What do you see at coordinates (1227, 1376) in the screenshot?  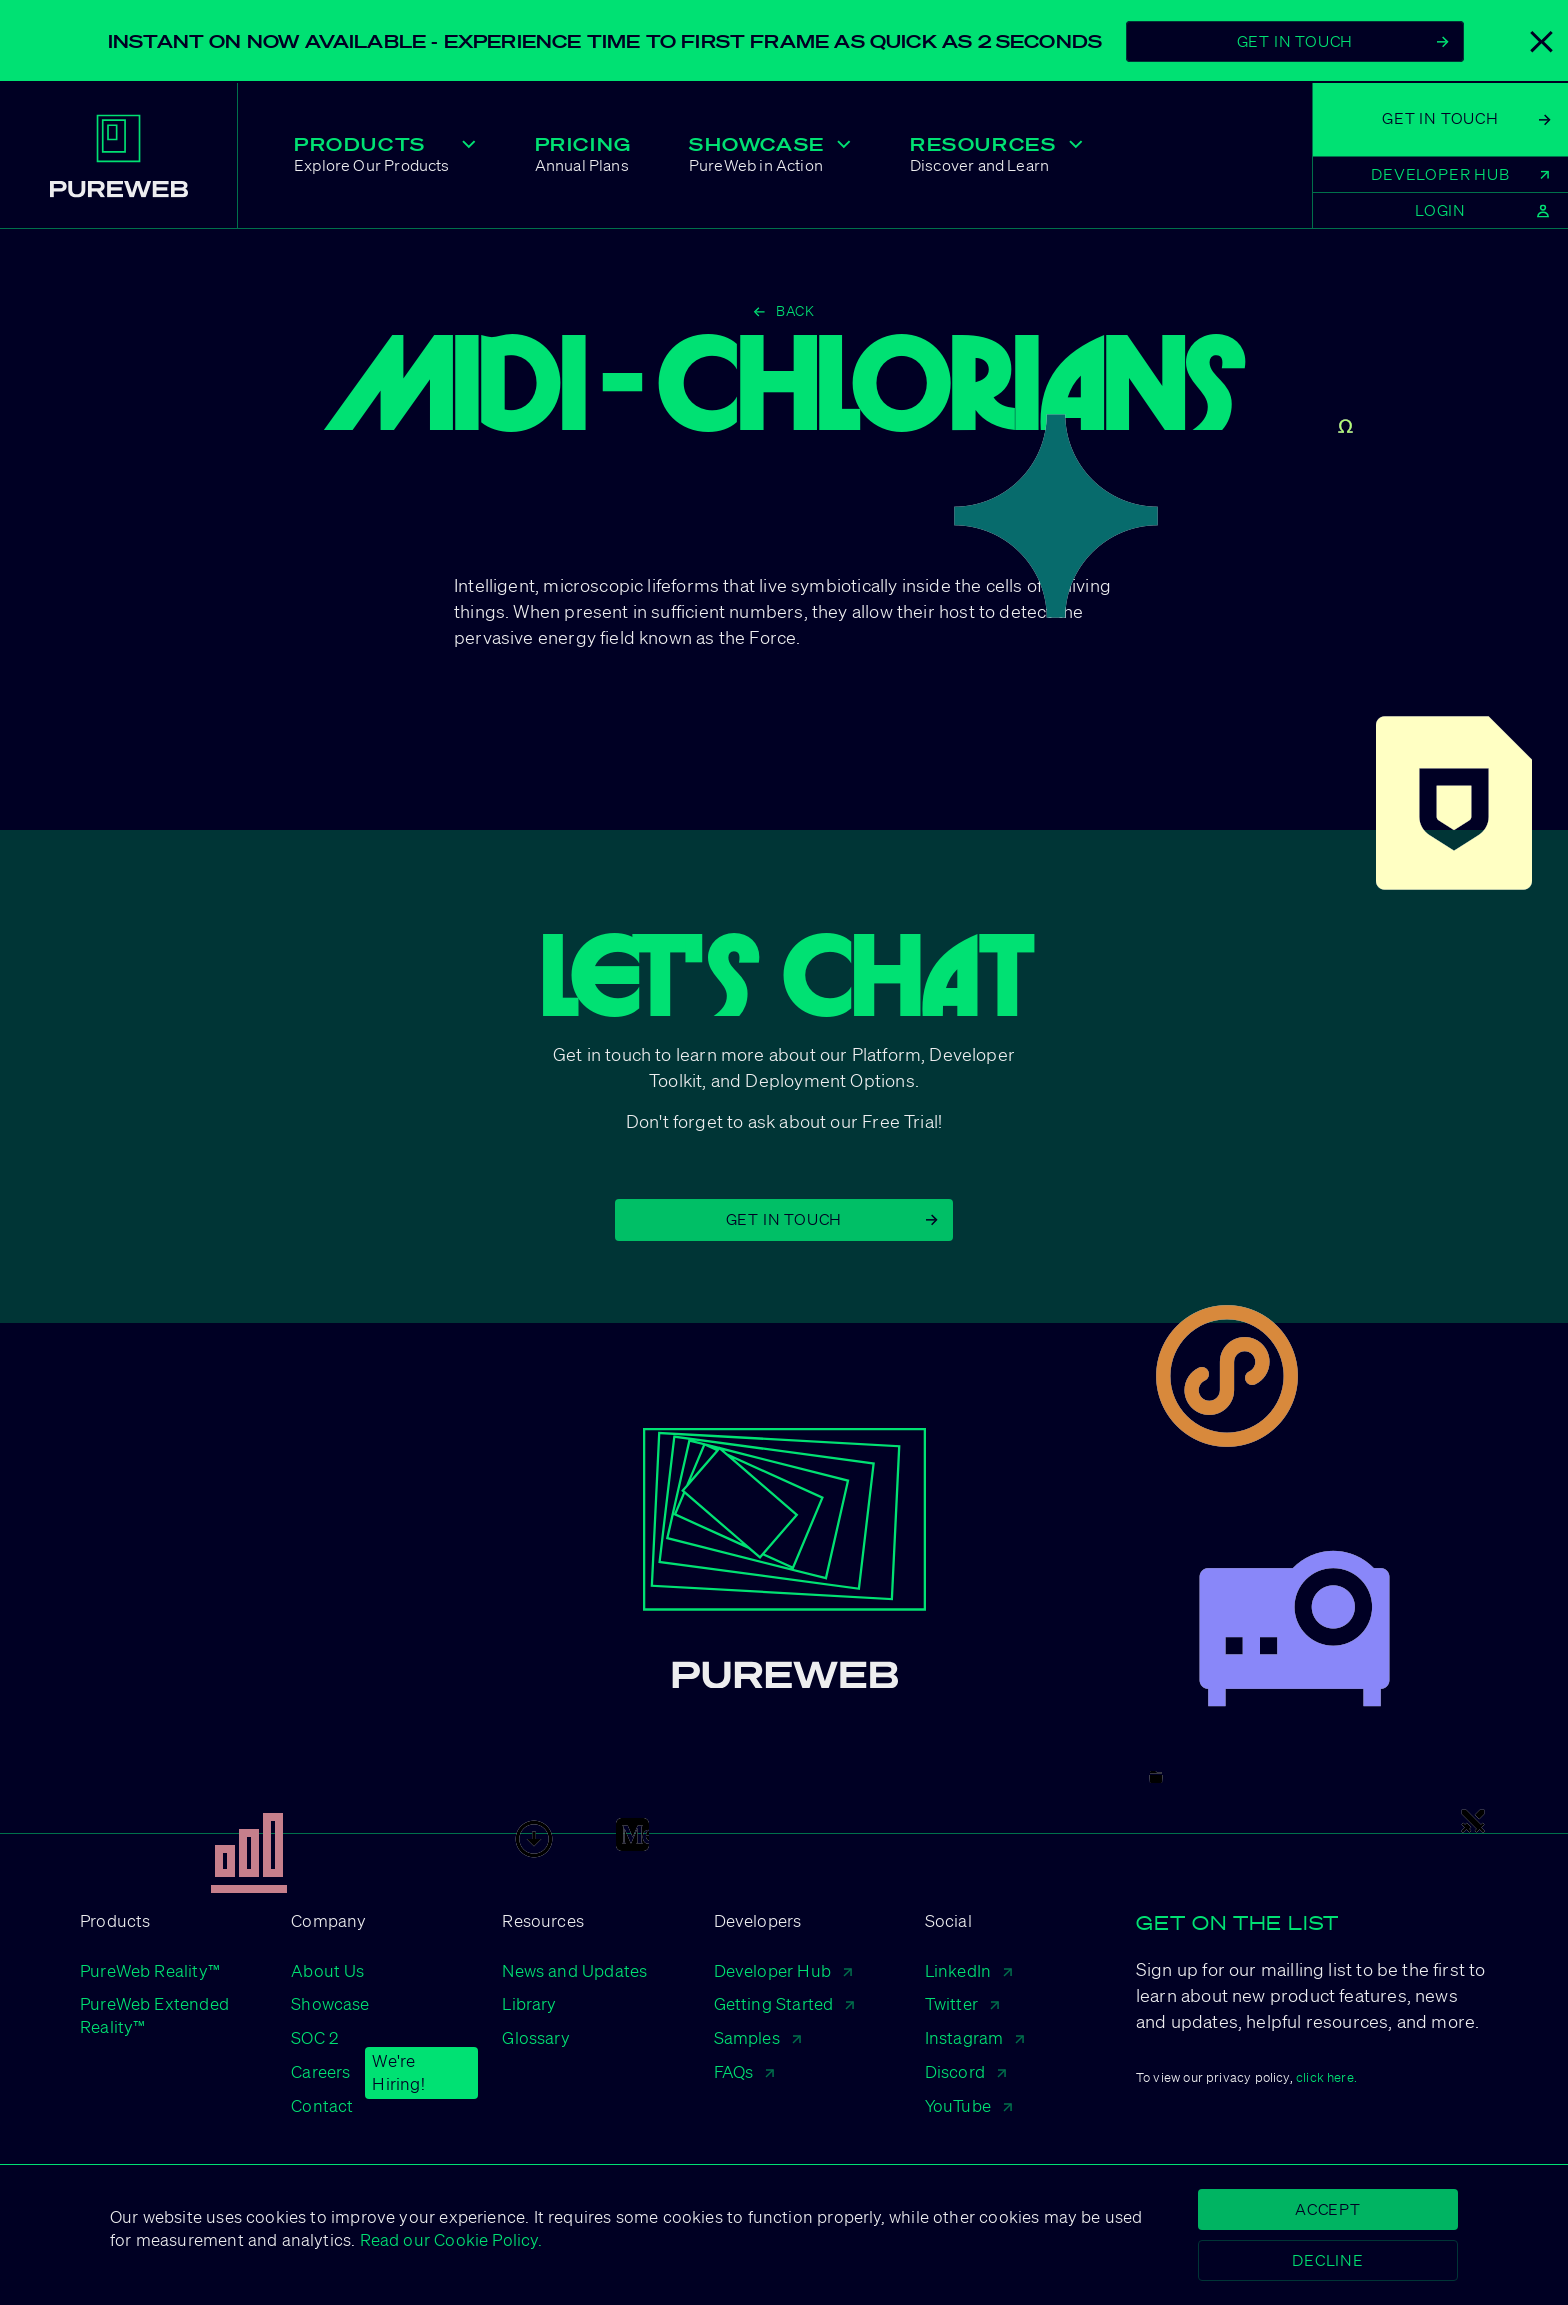 I see `open a mini program or lightweight app` at bounding box center [1227, 1376].